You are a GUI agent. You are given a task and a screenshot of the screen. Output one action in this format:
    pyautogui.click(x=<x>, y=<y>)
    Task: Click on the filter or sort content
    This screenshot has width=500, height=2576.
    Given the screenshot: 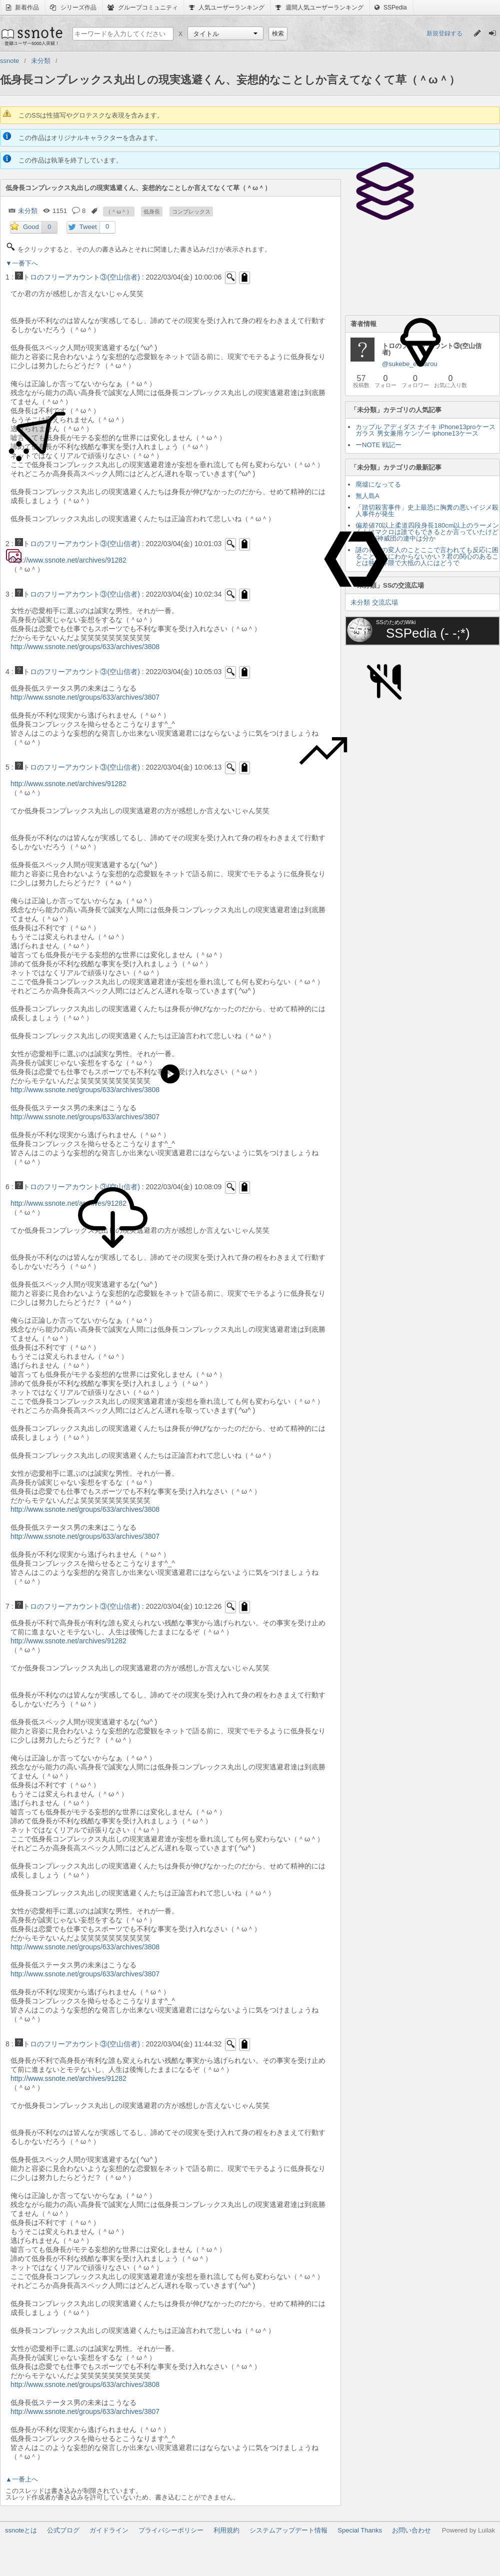 What is the action you would take?
    pyautogui.click(x=36, y=434)
    